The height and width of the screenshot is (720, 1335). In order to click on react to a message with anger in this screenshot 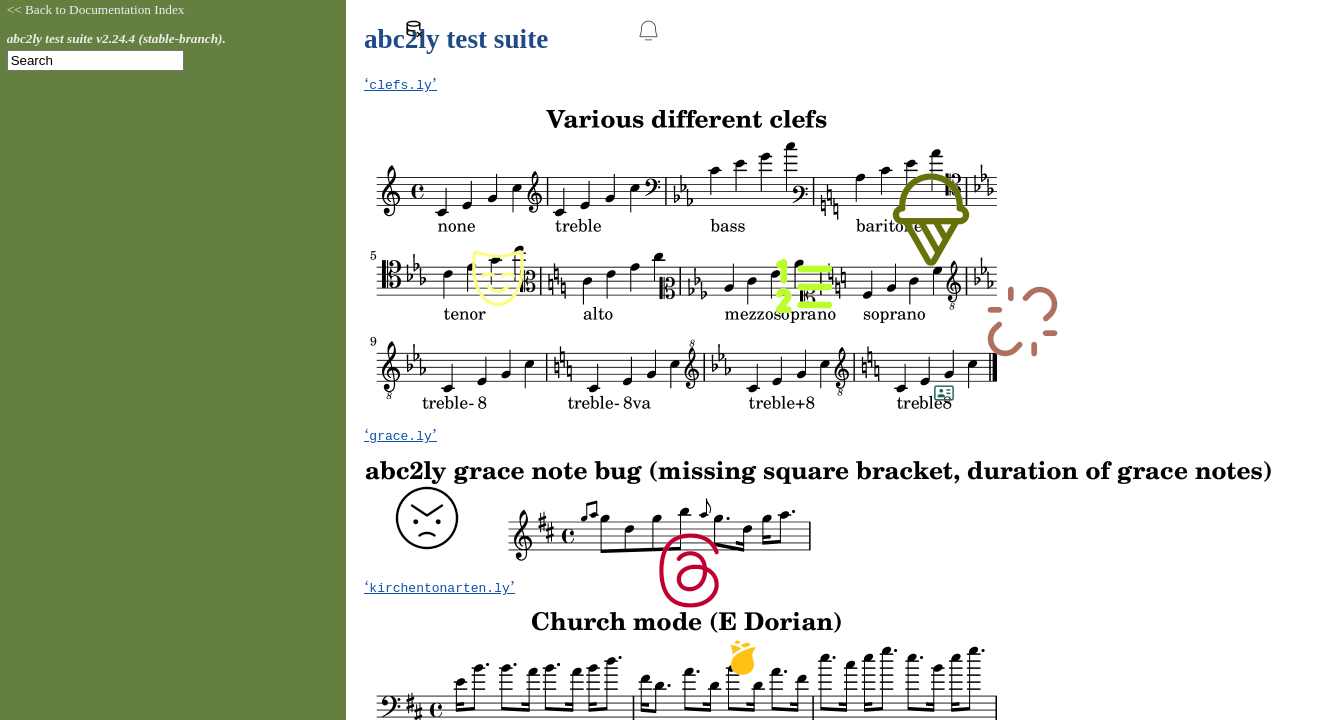, I will do `click(427, 518)`.